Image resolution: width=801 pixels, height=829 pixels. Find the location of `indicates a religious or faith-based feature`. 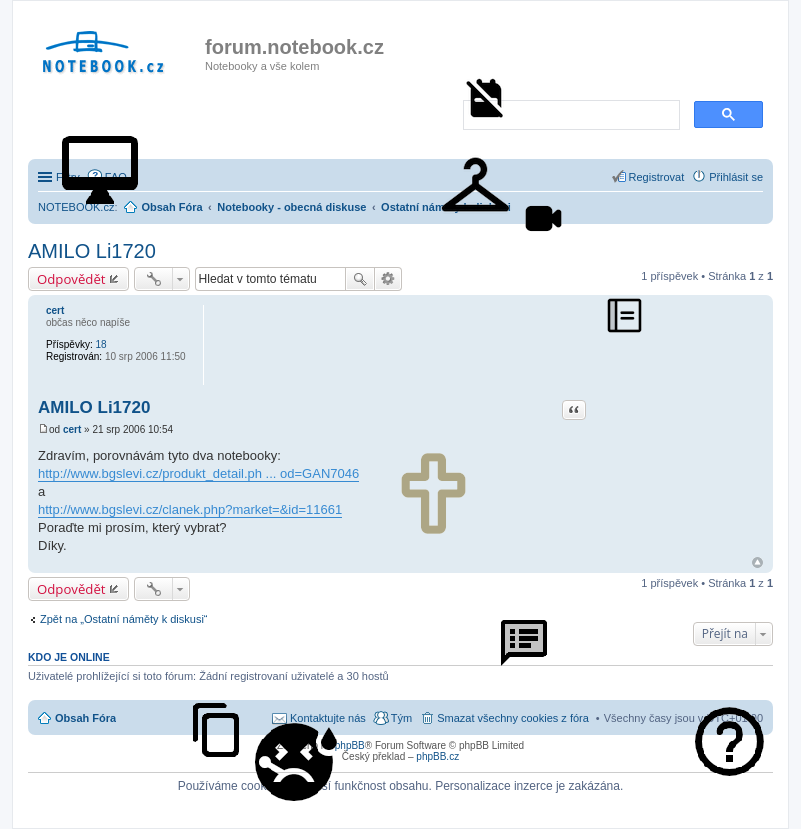

indicates a religious or faith-based feature is located at coordinates (433, 493).